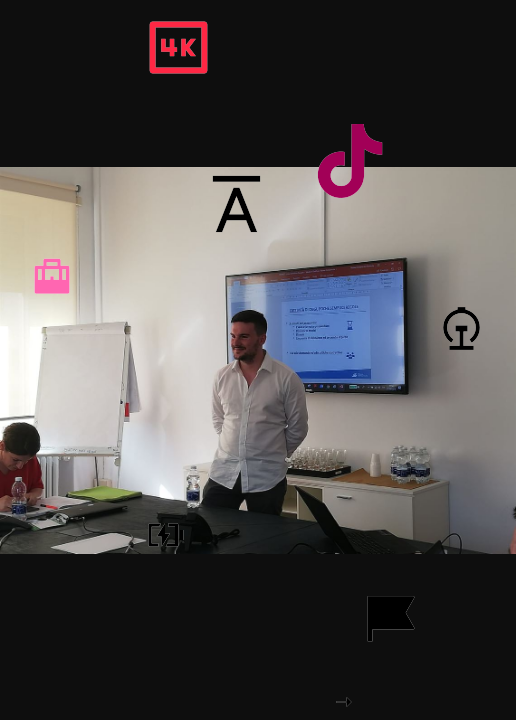  I want to click on access work or business documents, so click(52, 278).